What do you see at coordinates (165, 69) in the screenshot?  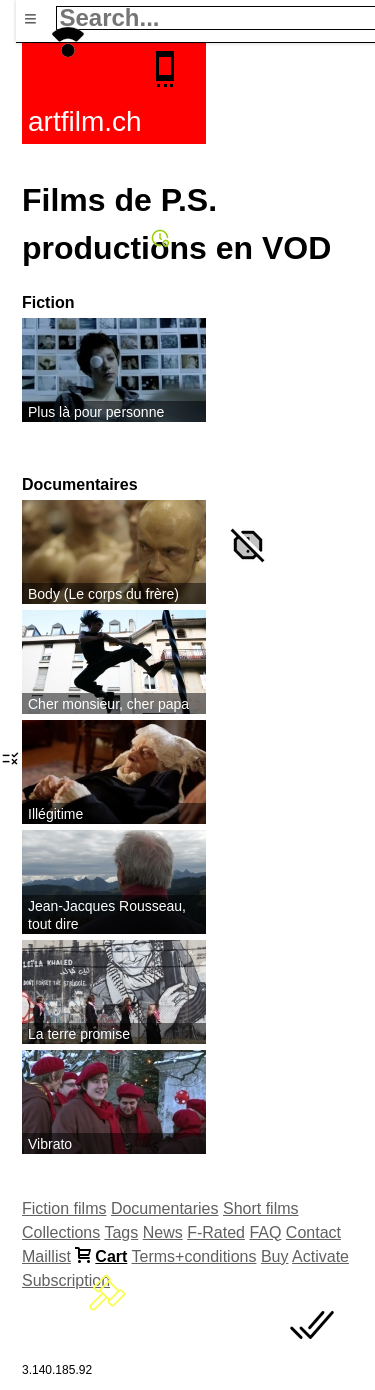 I see `access mobile device settings` at bounding box center [165, 69].